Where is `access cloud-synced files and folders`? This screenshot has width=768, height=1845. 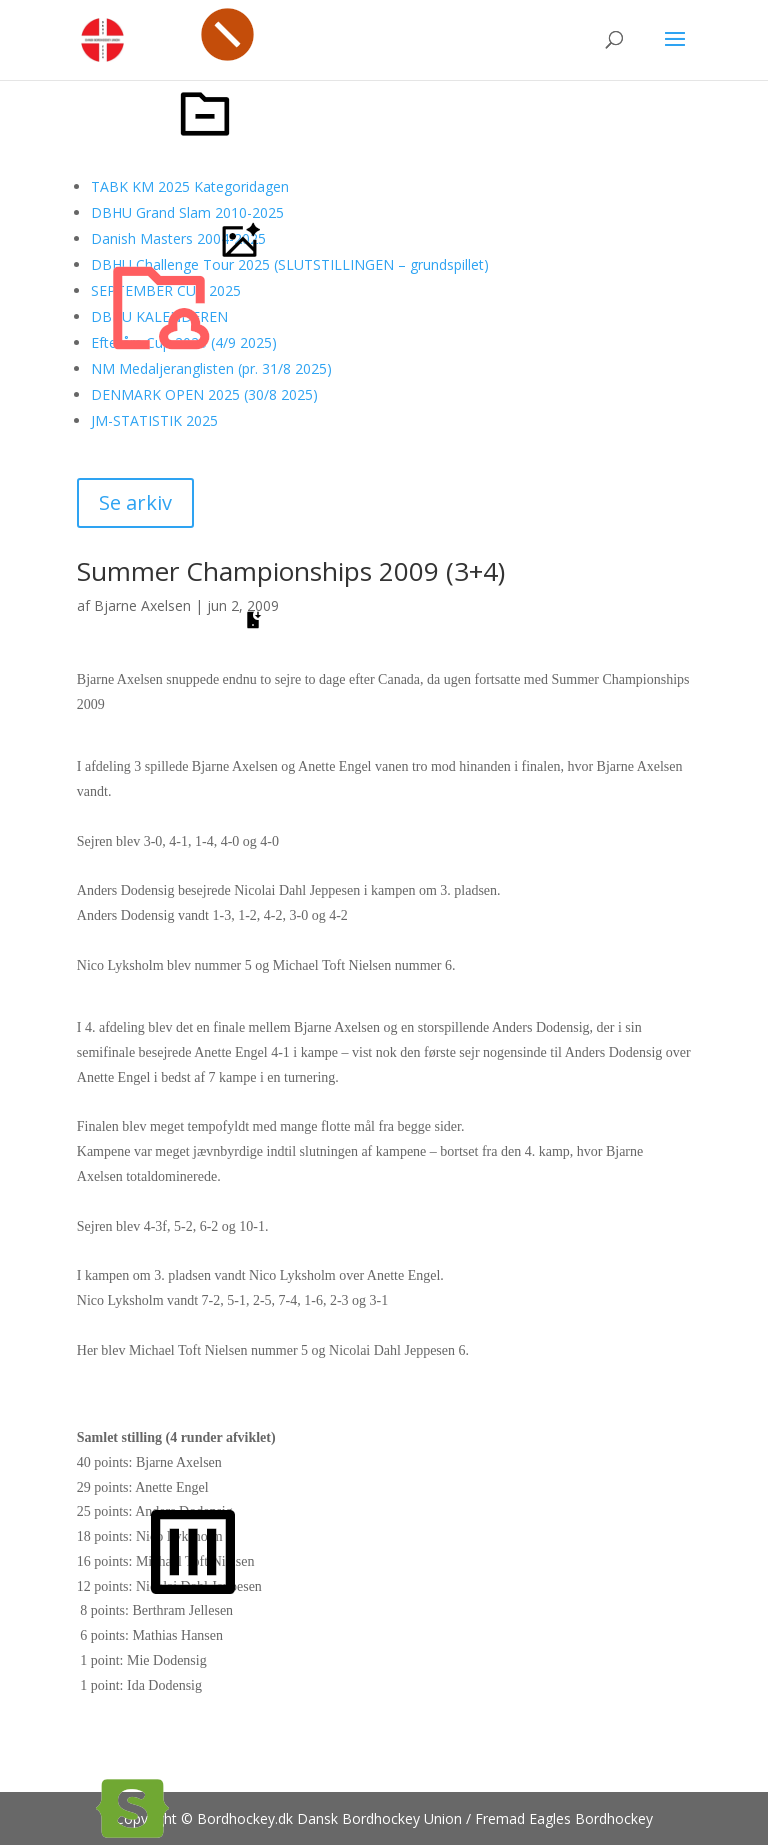
access cloud-synced files and folders is located at coordinates (159, 308).